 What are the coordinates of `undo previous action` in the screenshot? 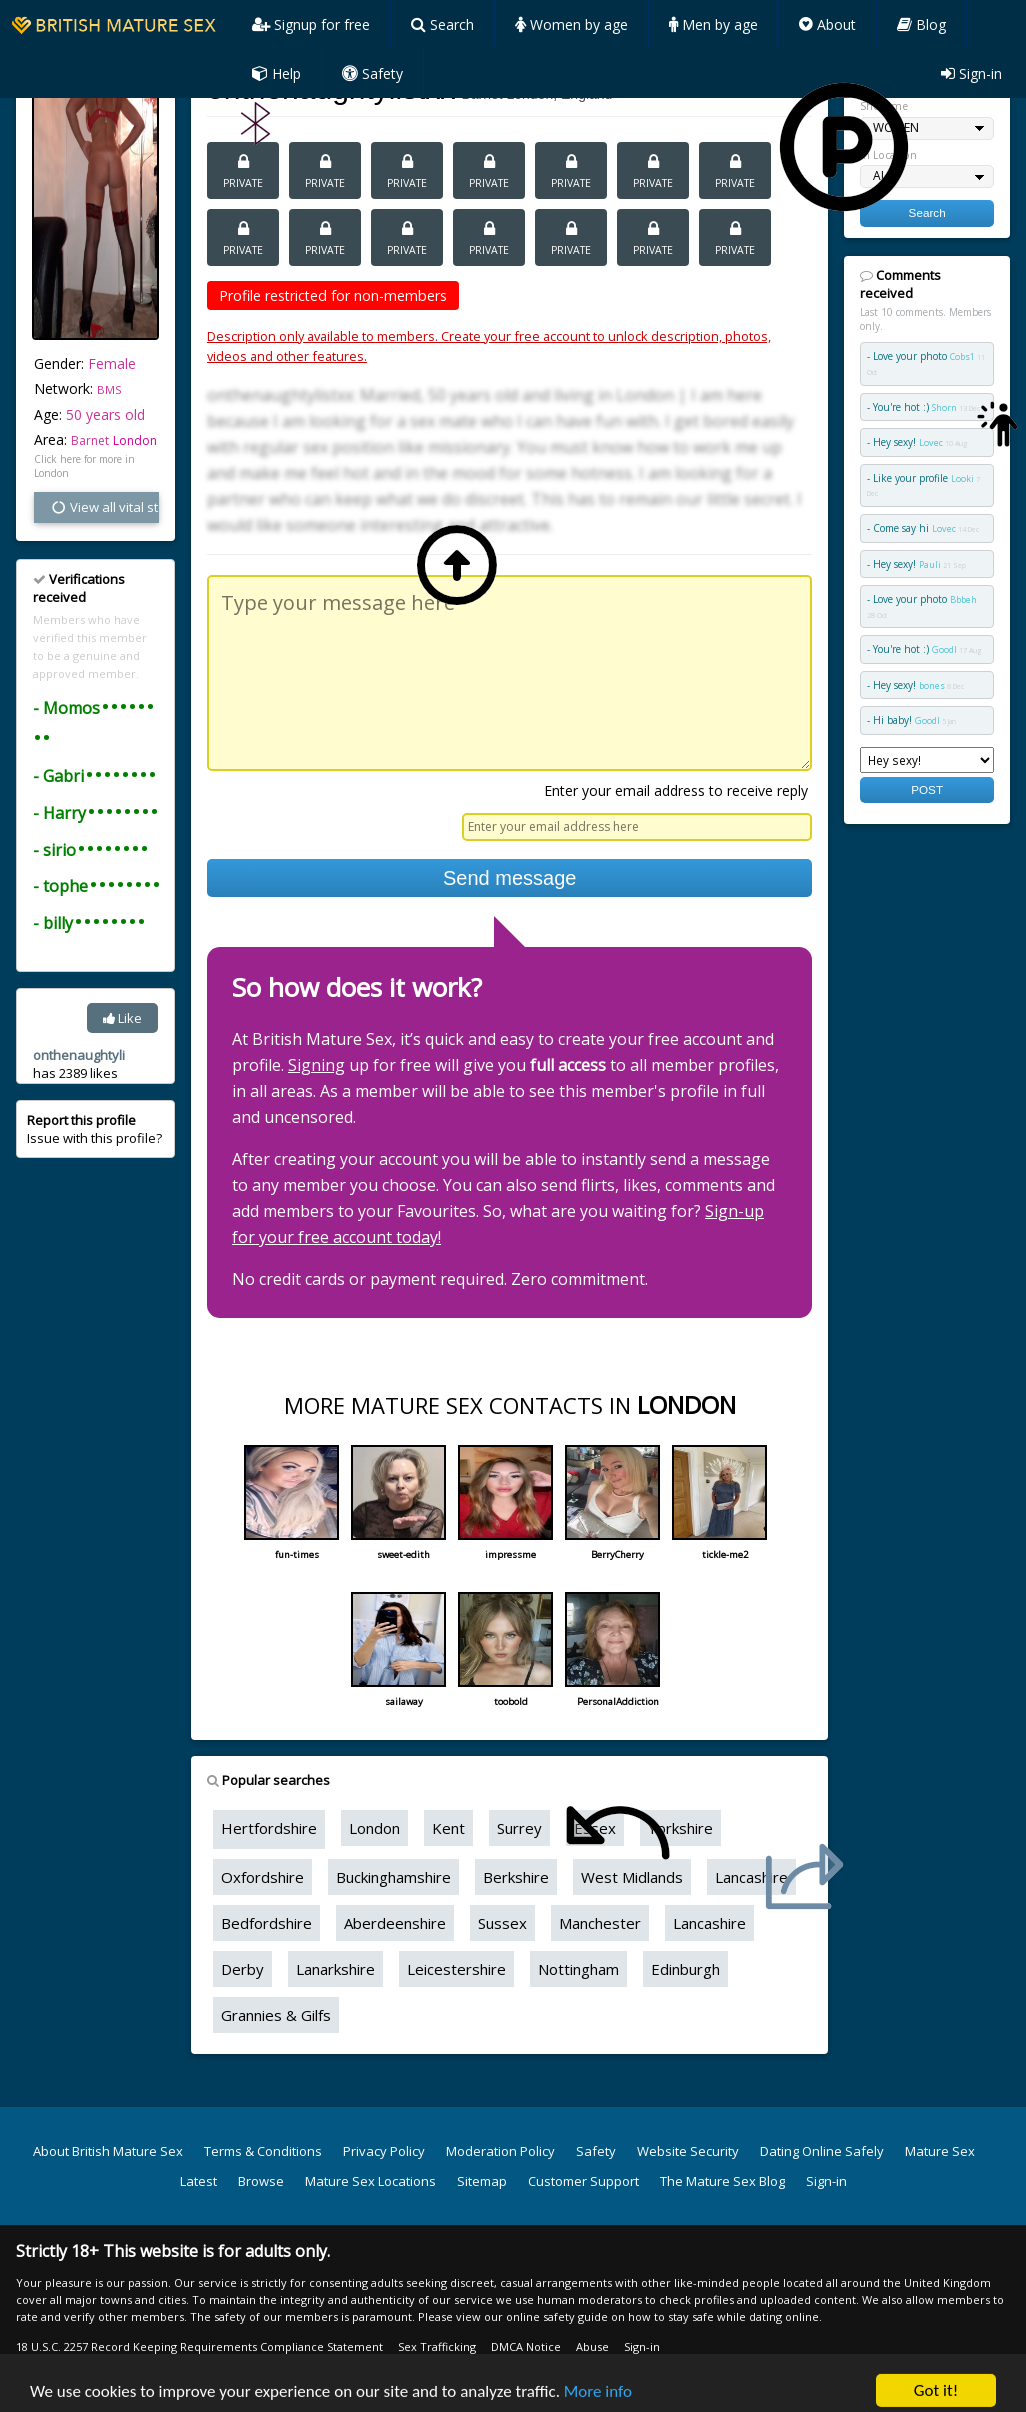 It's located at (620, 1829).